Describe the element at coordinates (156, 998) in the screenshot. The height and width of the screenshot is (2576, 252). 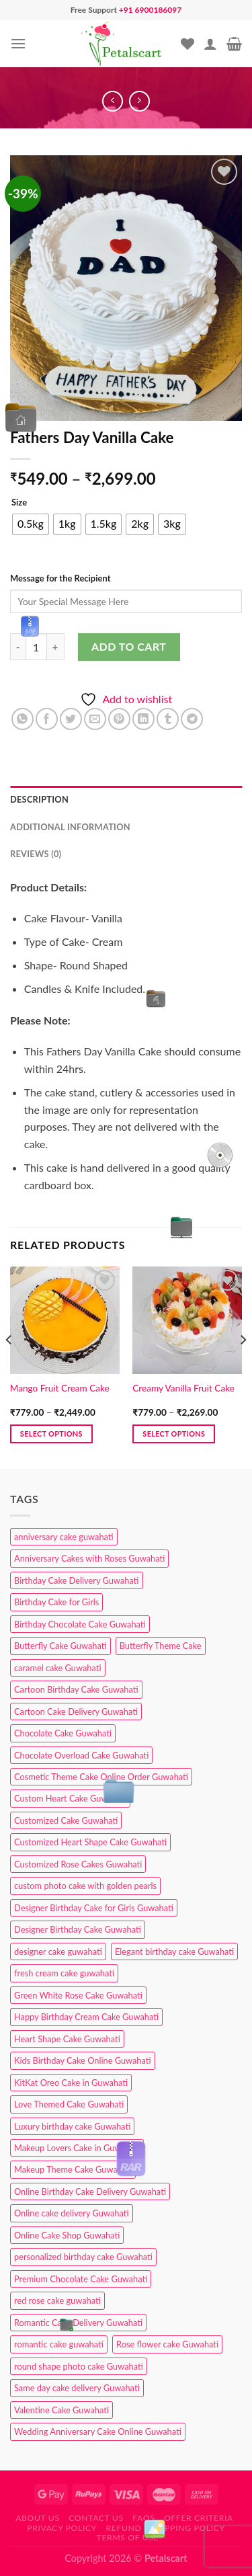
I see `open insync cloud sync folder` at that location.